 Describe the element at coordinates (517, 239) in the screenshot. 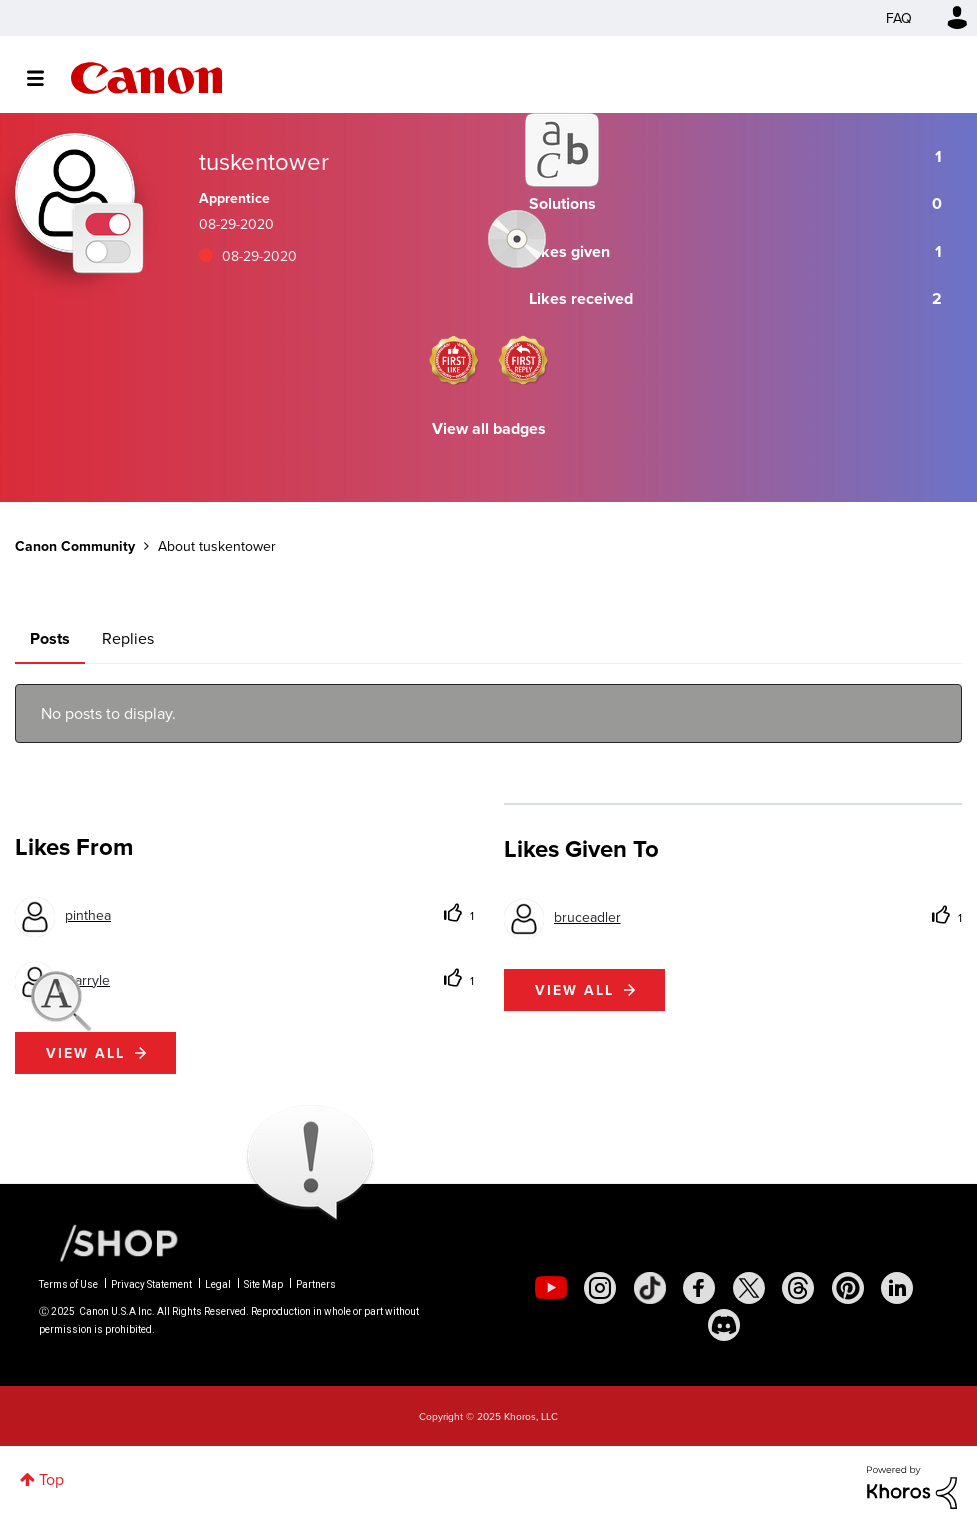

I see `access audio CD drive` at that location.